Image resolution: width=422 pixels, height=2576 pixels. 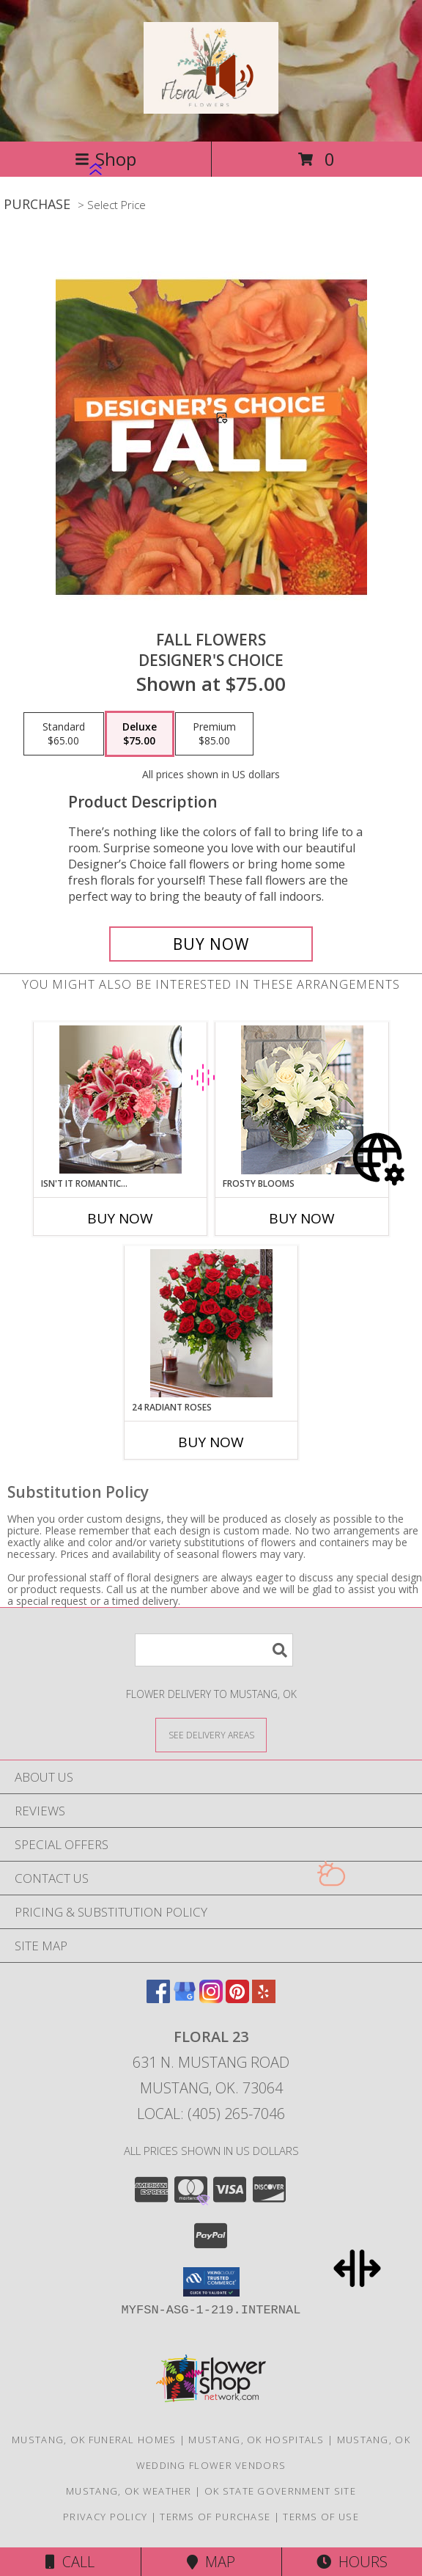 I want to click on indicates no wifi connection available, so click(x=203, y=2200).